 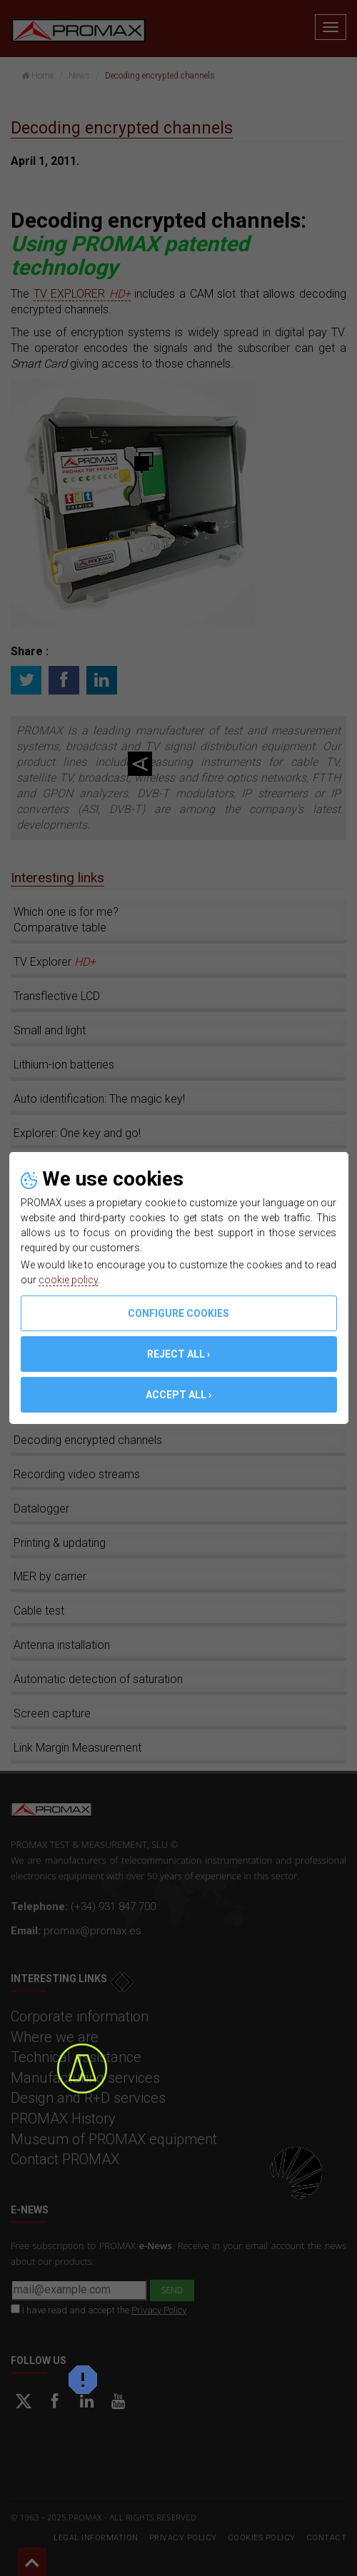 What do you see at coordinates (144, 461) in the screenshot?
I see `AED electrode pads for defibrillator device` at bounding box center [144, 461].